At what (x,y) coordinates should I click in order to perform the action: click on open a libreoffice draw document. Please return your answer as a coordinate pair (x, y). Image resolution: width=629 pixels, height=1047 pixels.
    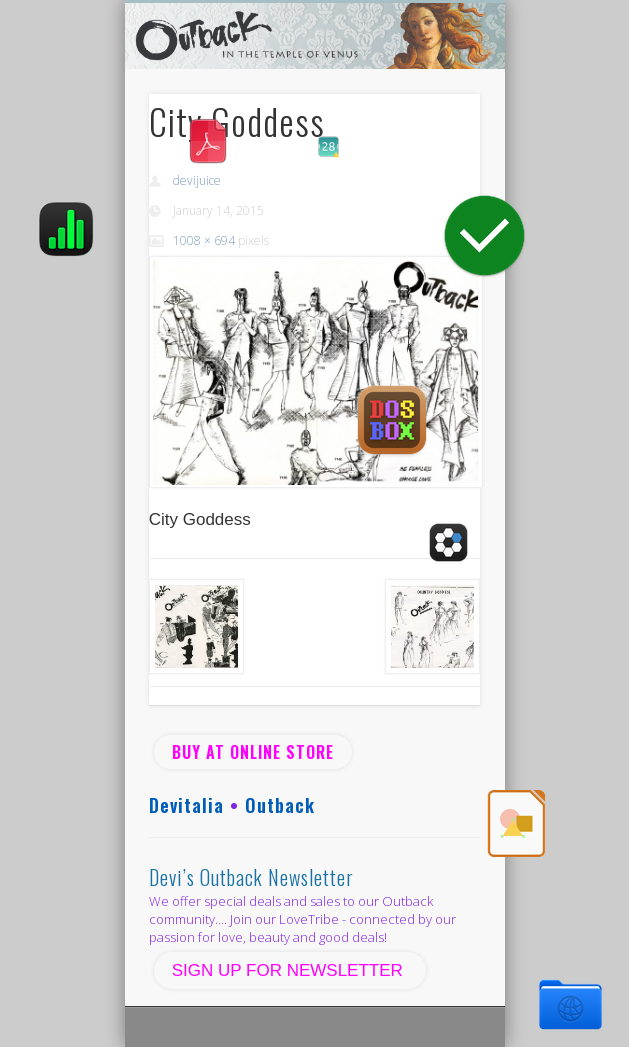
    Looking at the image, I should click on (516, 823).